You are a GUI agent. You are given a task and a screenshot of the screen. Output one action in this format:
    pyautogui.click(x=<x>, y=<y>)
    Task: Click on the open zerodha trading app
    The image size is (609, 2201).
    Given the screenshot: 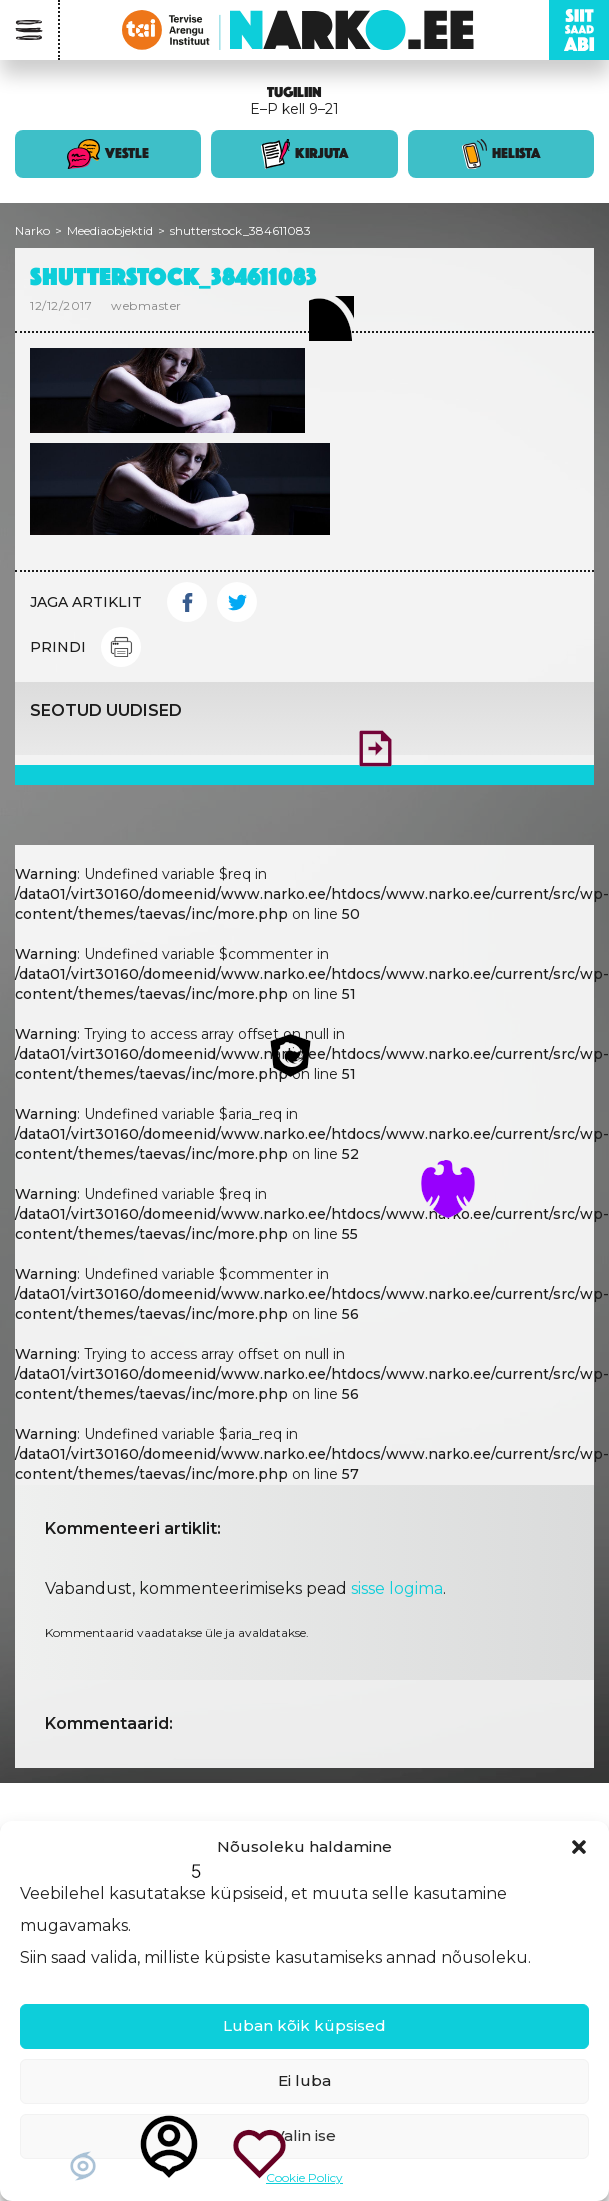 What is the action you would take?
    pyautogui.click(x=331, y=318)
    